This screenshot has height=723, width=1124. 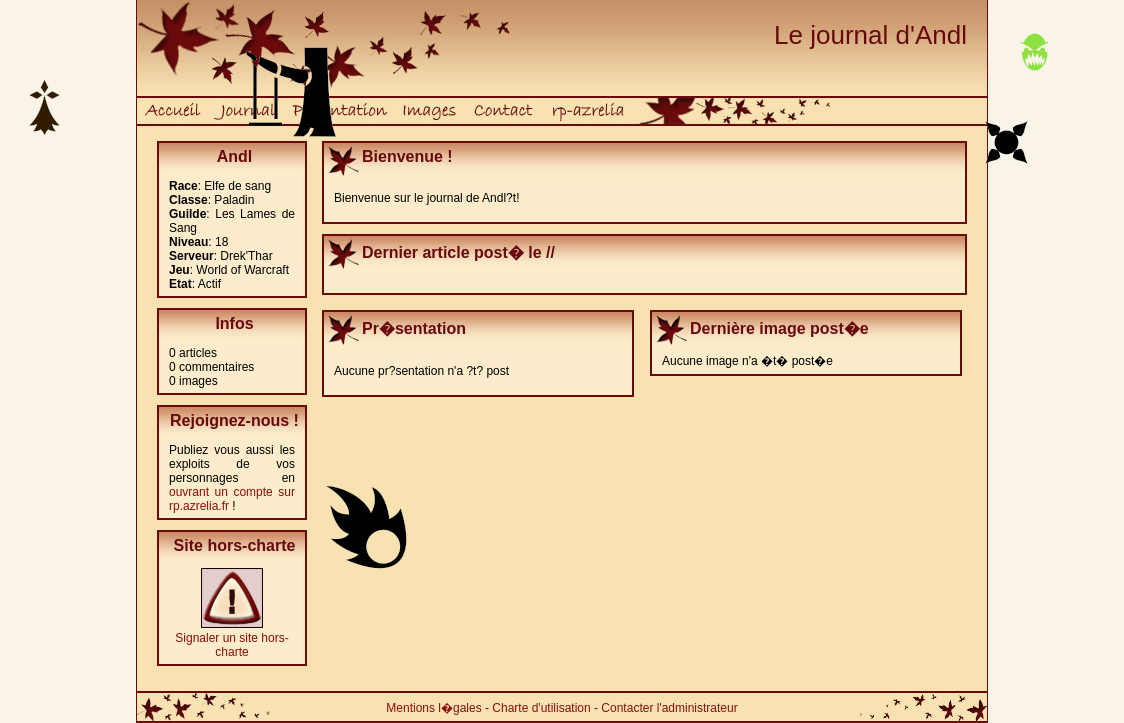 I want to click on select lizardman character or race, so click(x=1035, y=52).